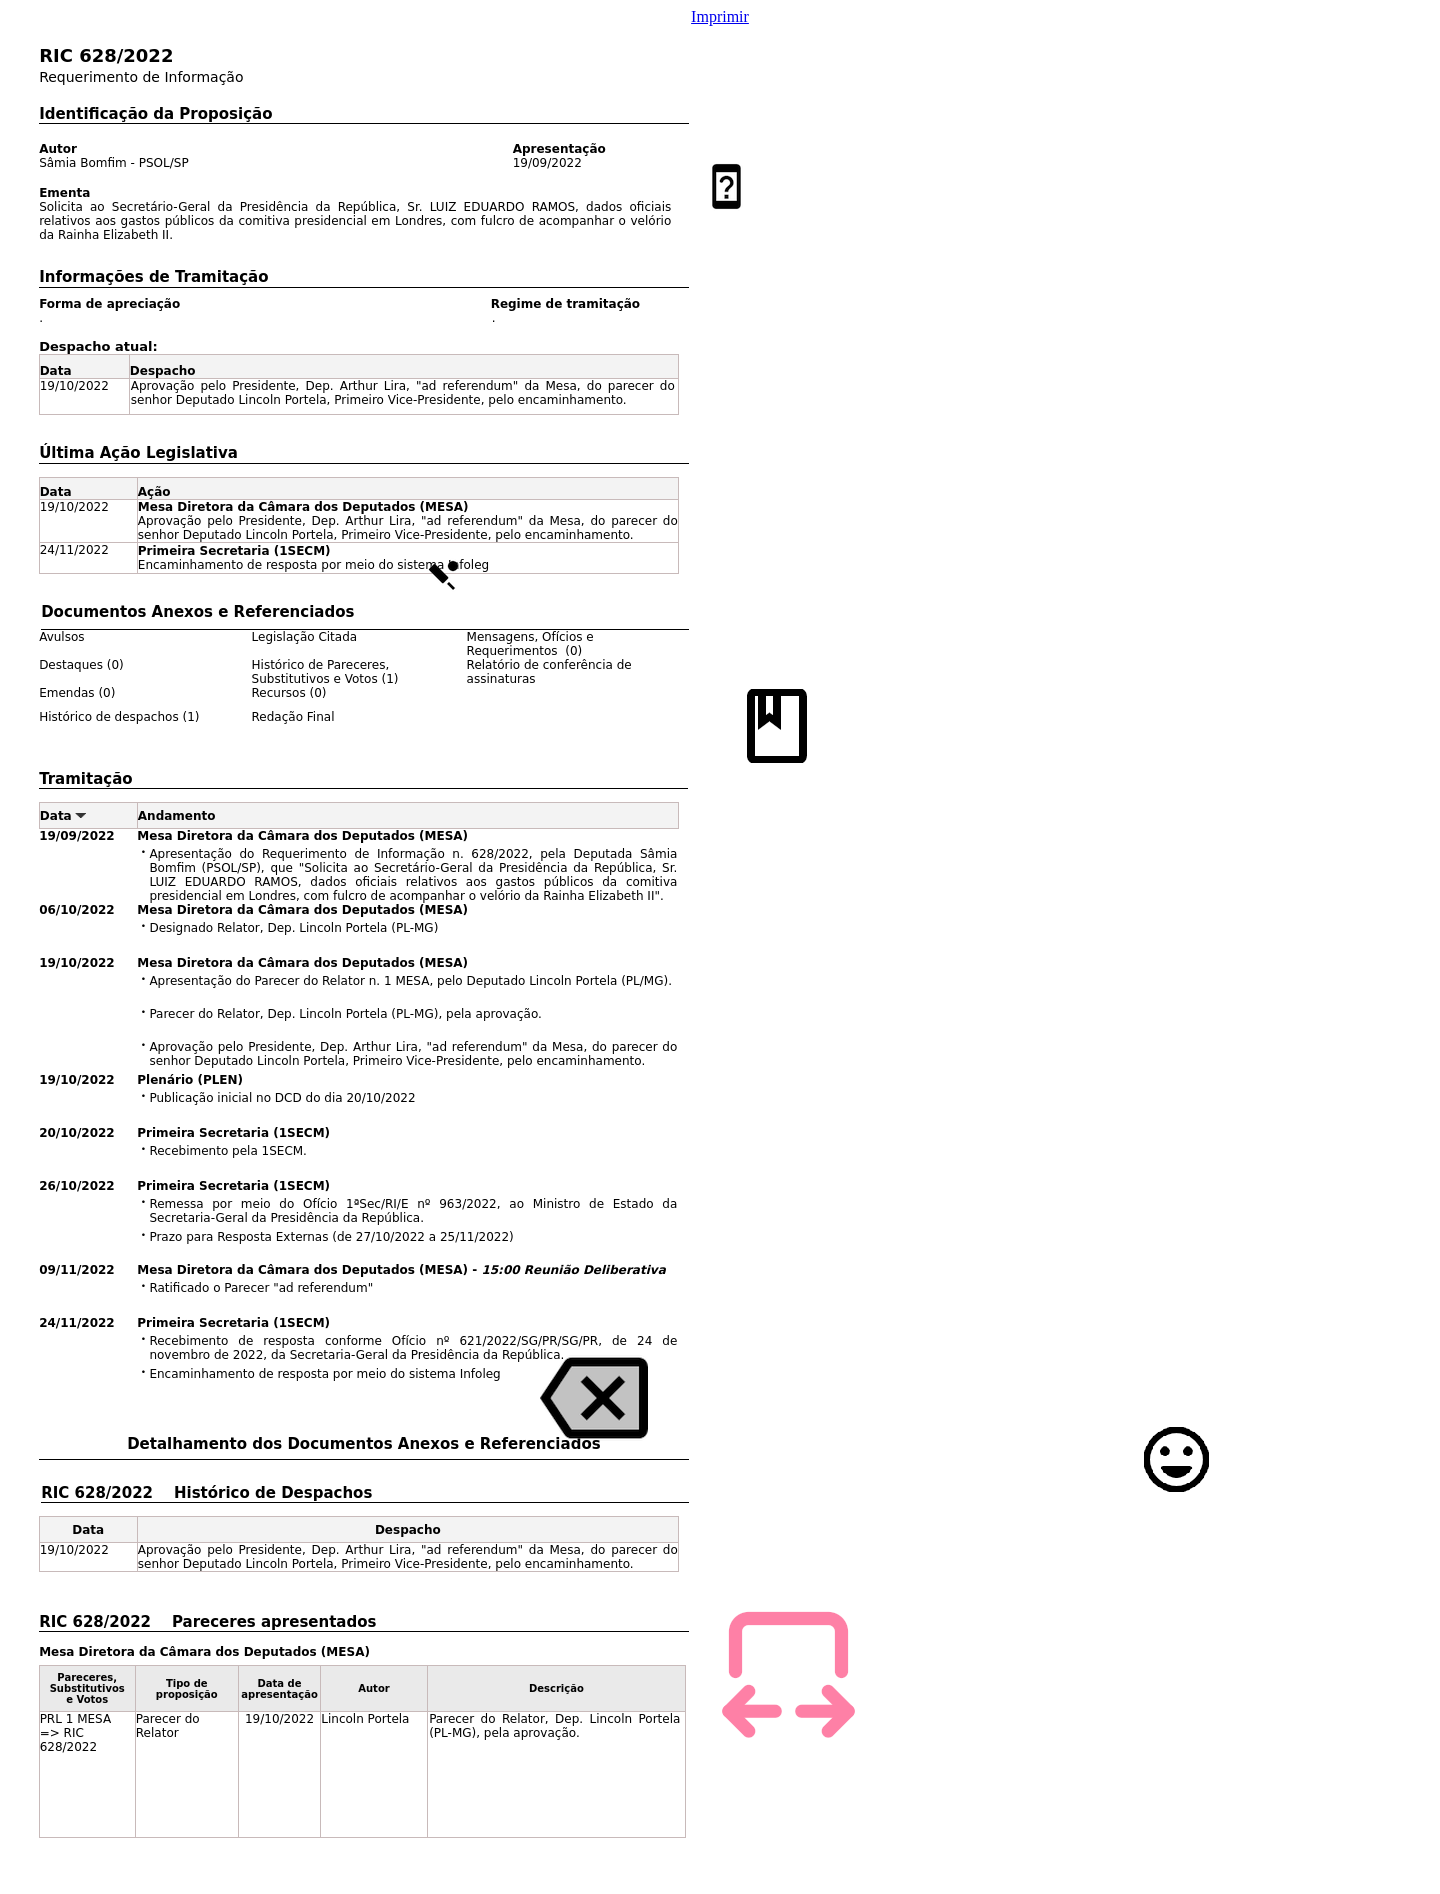 This screenshot has width=1440, height=1894. Describe the element at coordinates (594, 1398) in the screenshot. I see `delete the last character entered` at that location.